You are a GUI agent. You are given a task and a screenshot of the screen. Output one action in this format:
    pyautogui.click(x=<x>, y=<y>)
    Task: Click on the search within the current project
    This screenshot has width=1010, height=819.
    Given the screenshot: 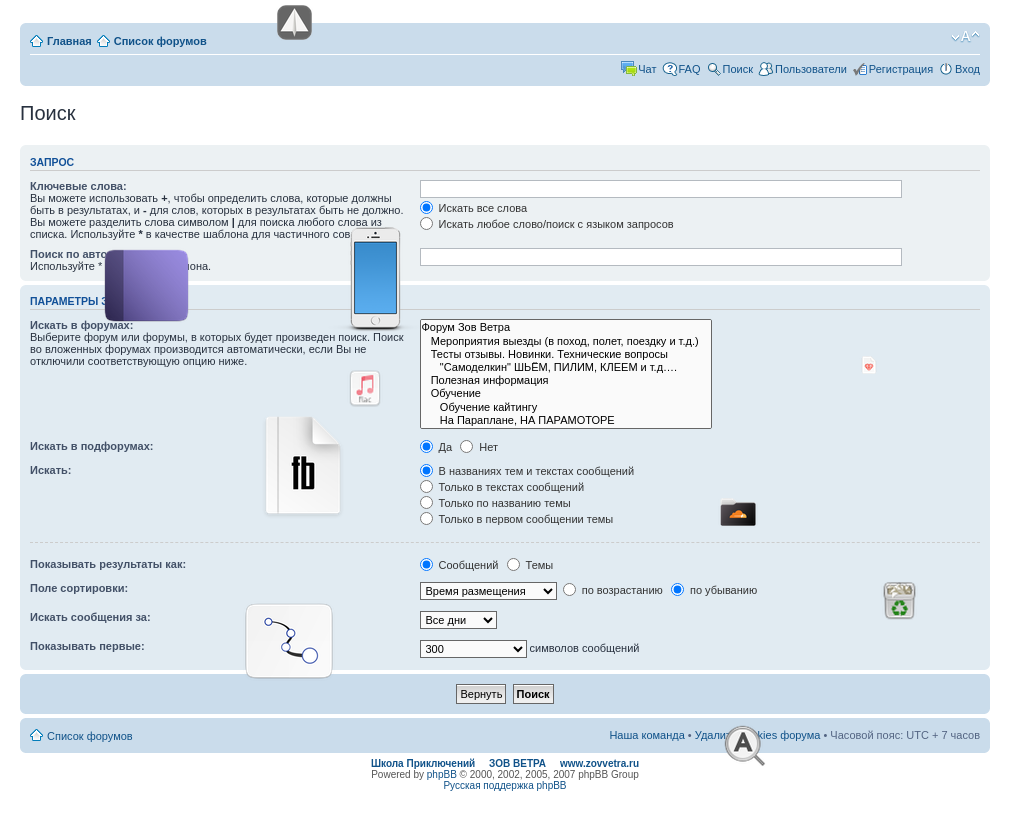 What is the action you would take?
    pyautogui.click(x=745, y=746)
    